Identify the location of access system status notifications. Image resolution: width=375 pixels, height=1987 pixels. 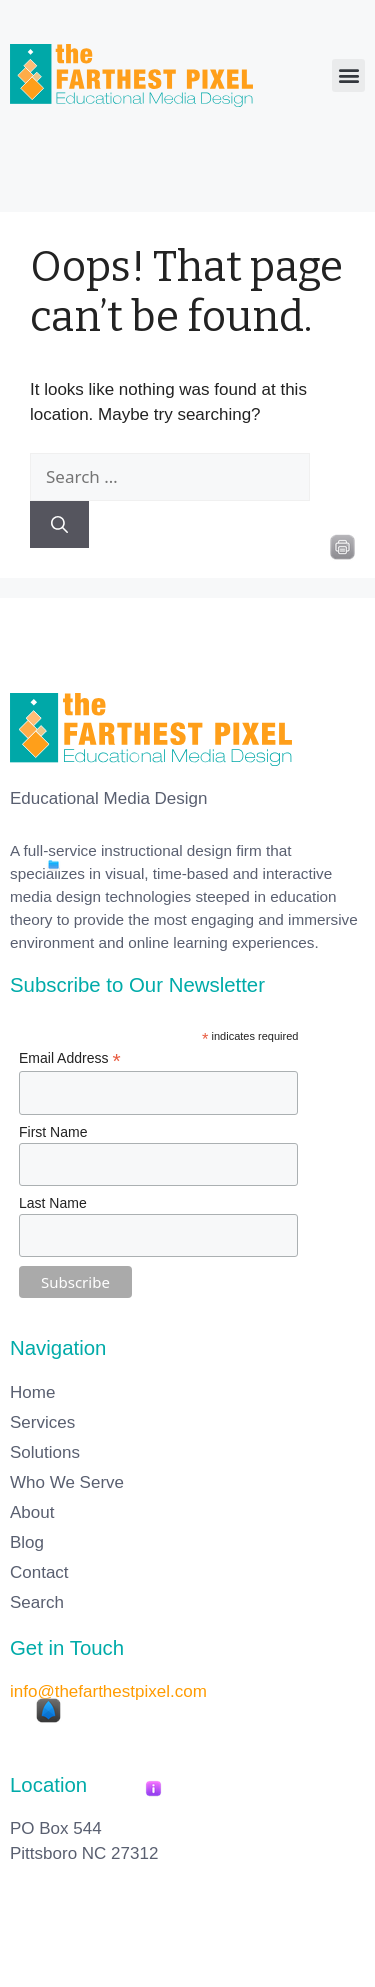
(153, 1788).